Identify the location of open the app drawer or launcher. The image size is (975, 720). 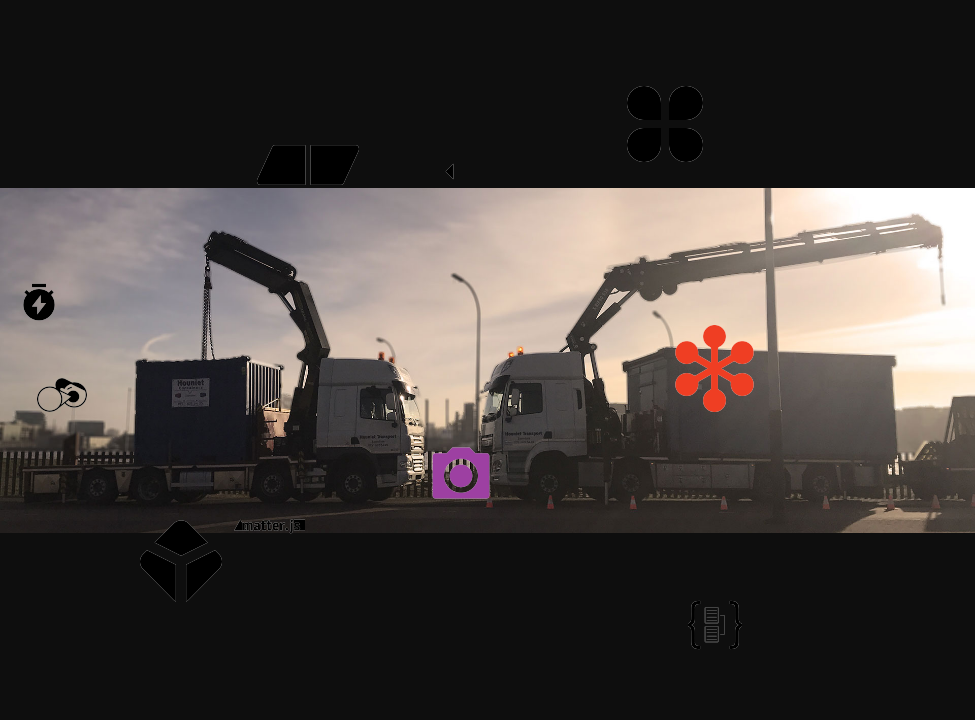
(665, 124).